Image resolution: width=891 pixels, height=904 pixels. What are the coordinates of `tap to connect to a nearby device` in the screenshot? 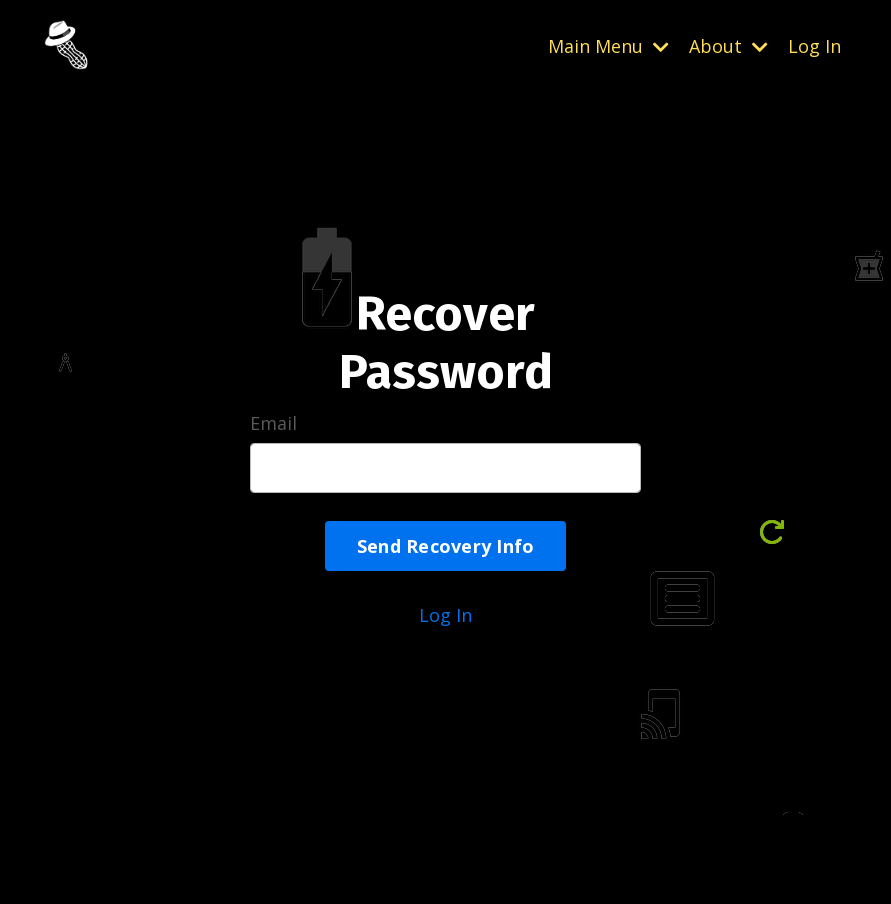 It's located at (664, 714).